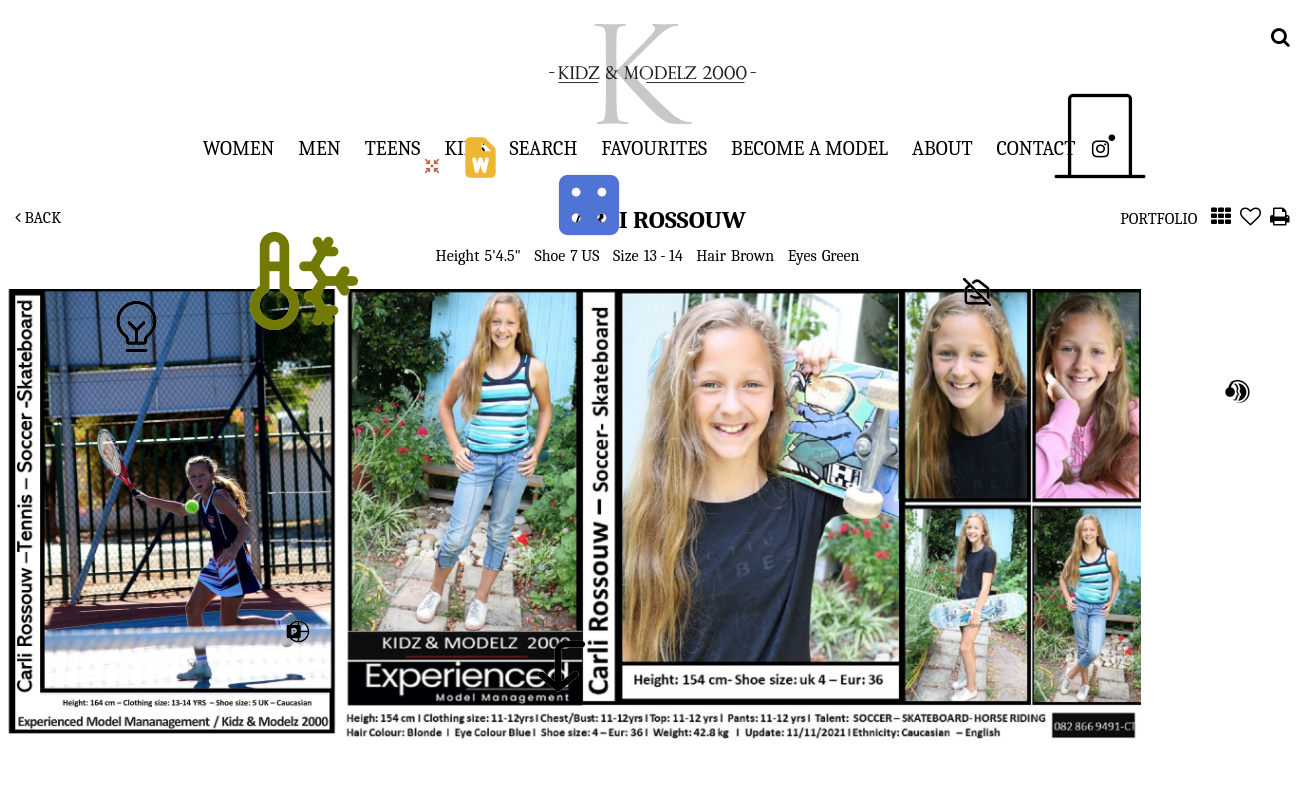 The image size is (1305, 790). I want to click on go back and down in navigation, so click(561, 664).